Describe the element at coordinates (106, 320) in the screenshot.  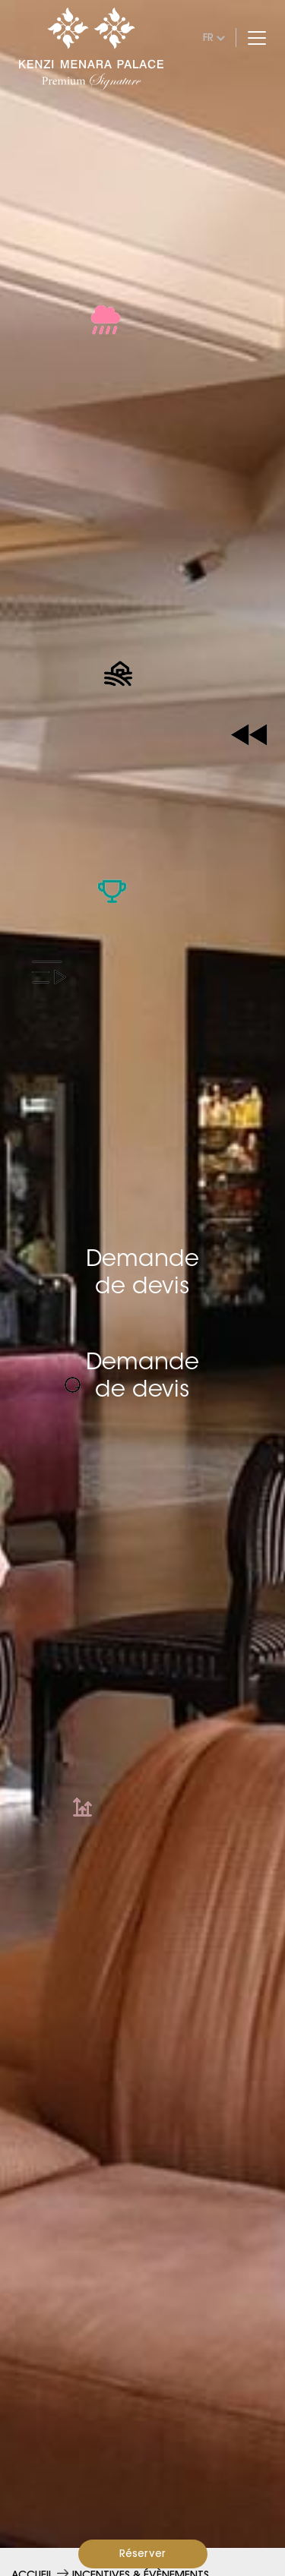
I see `indicates heavy rain or stormy weather conditions` at that location.